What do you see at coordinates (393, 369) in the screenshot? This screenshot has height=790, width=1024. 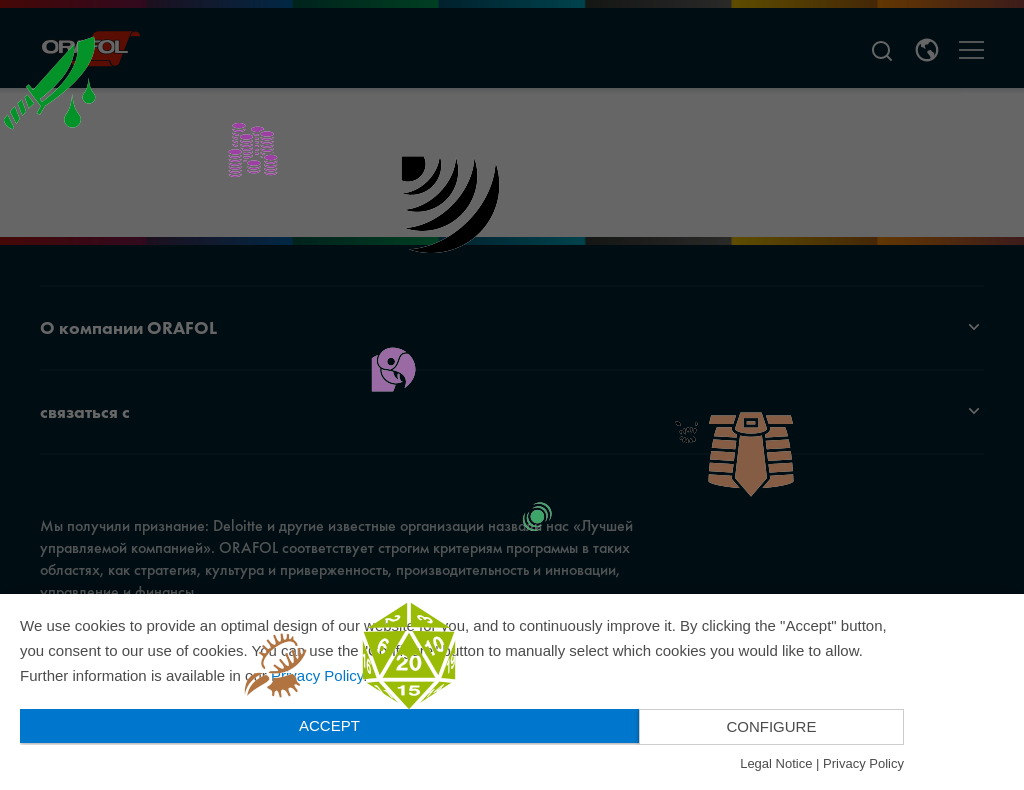 I see `select parrot as your avatar or character` at bounding box center [393, 369].